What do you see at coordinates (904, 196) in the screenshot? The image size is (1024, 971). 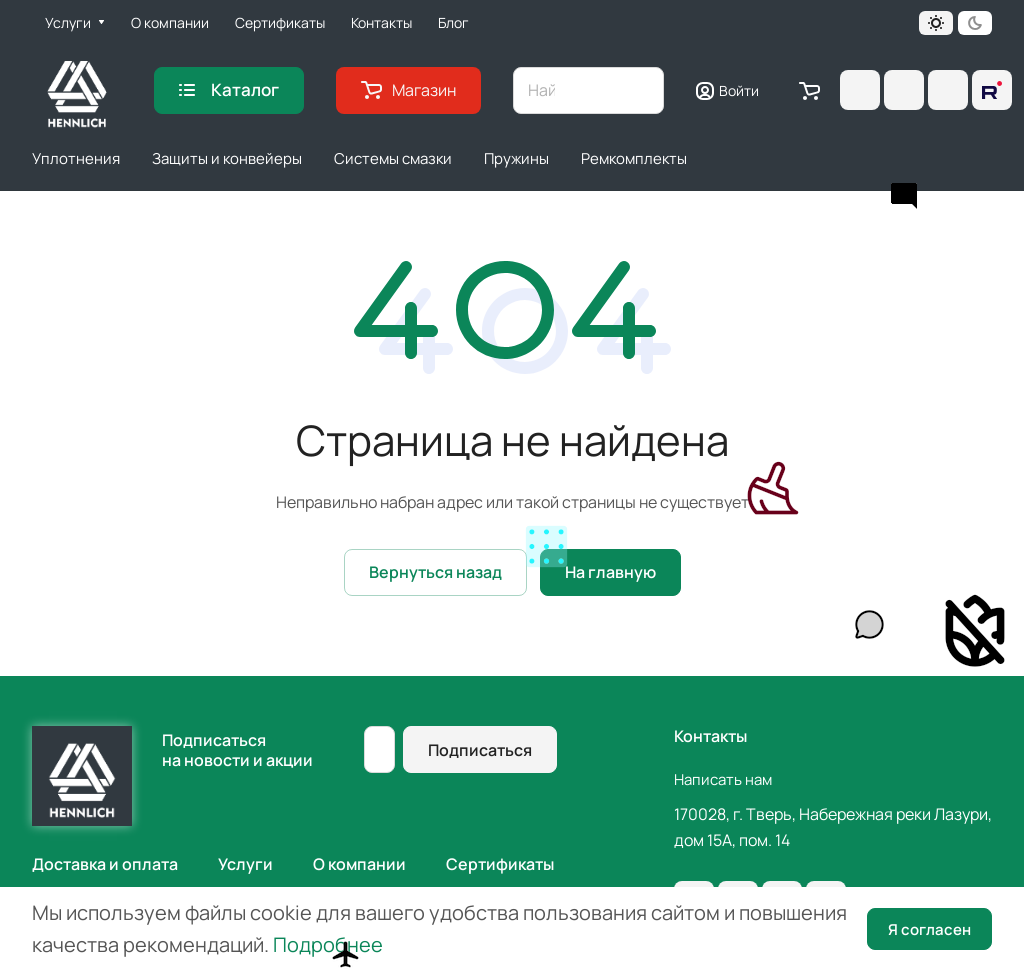 I see `open comments section` at bounding box center [904, 196].